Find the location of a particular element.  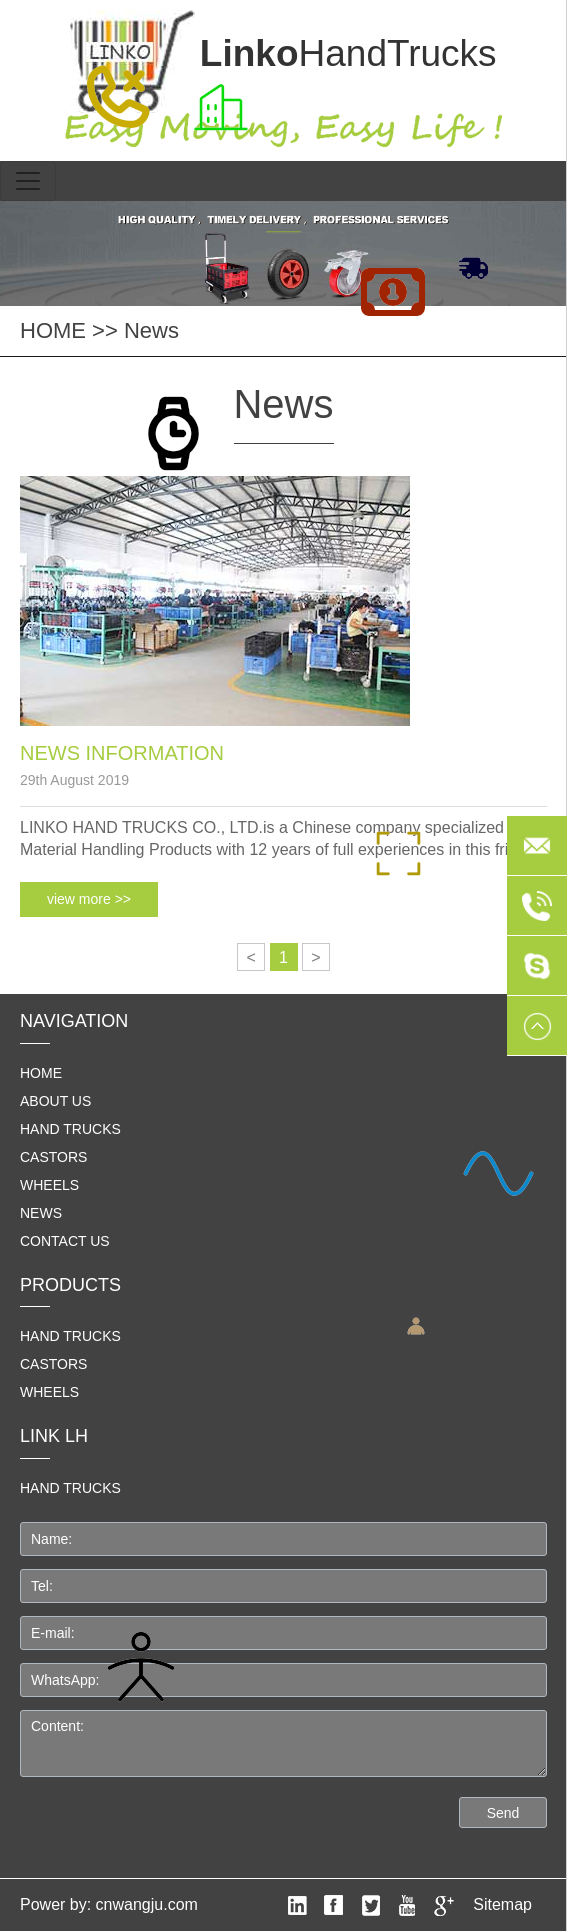

view your profile is located at coordinates (416, 1326).